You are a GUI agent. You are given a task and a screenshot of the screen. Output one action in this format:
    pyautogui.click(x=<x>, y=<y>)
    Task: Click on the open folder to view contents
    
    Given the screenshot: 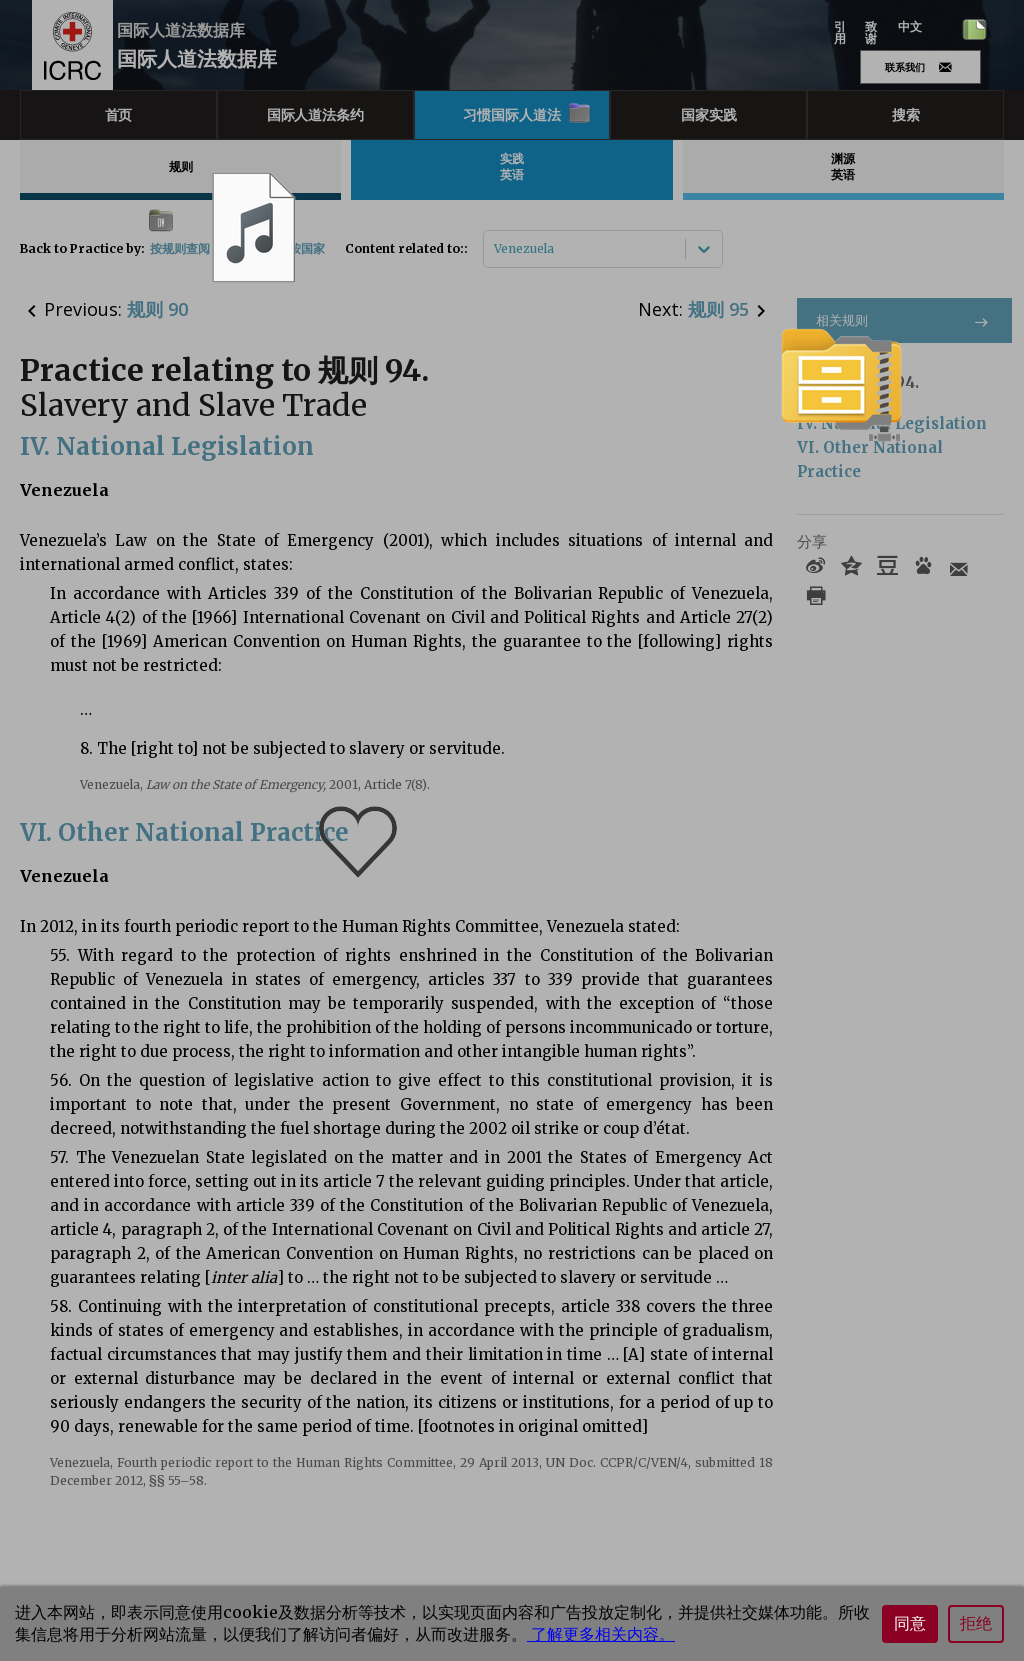 What is the action you would take?
    pyautogui.click(x=579, y=112)
    